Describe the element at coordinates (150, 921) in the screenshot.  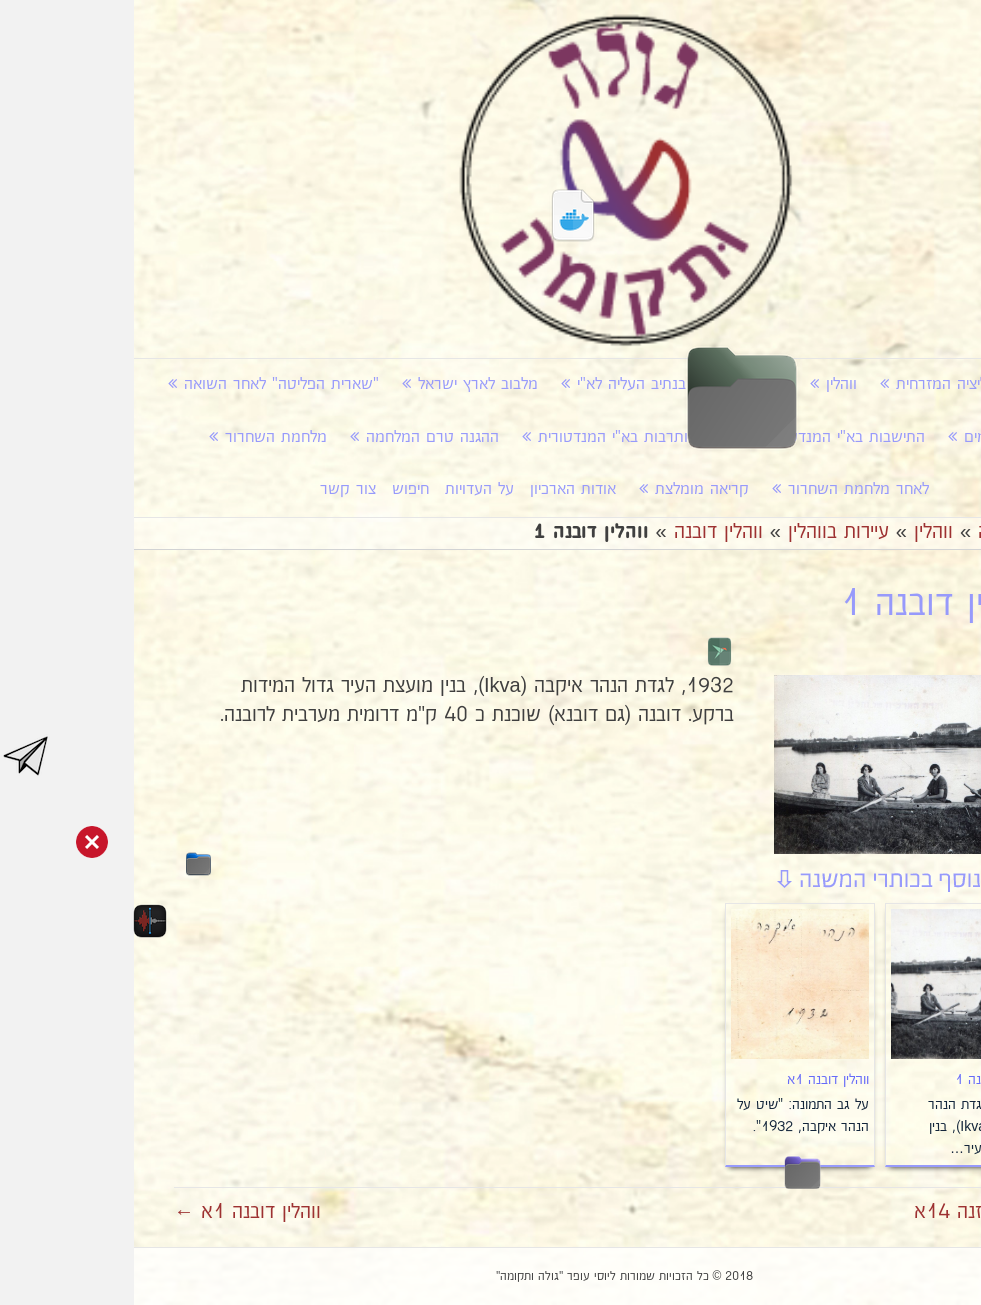
I see `open voice memos app` at that location.